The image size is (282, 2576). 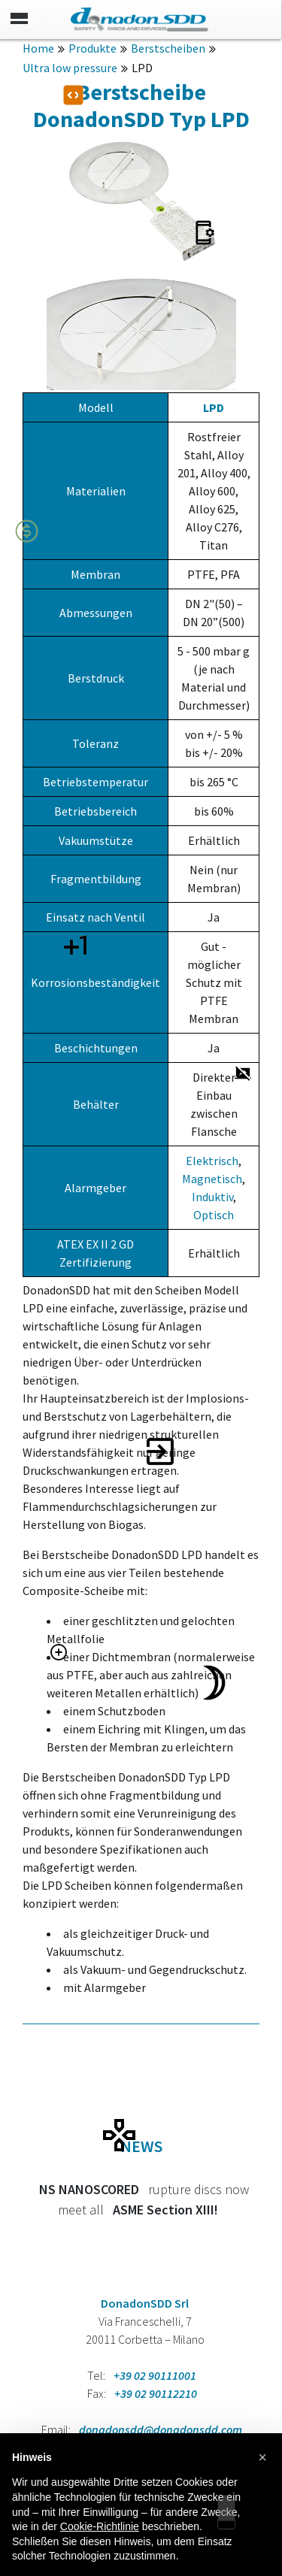 What do you see at coordinates (213, 1682) in the screenshot?
I see `toggle dark mode or night theme` at bounding box center [213, 1682].